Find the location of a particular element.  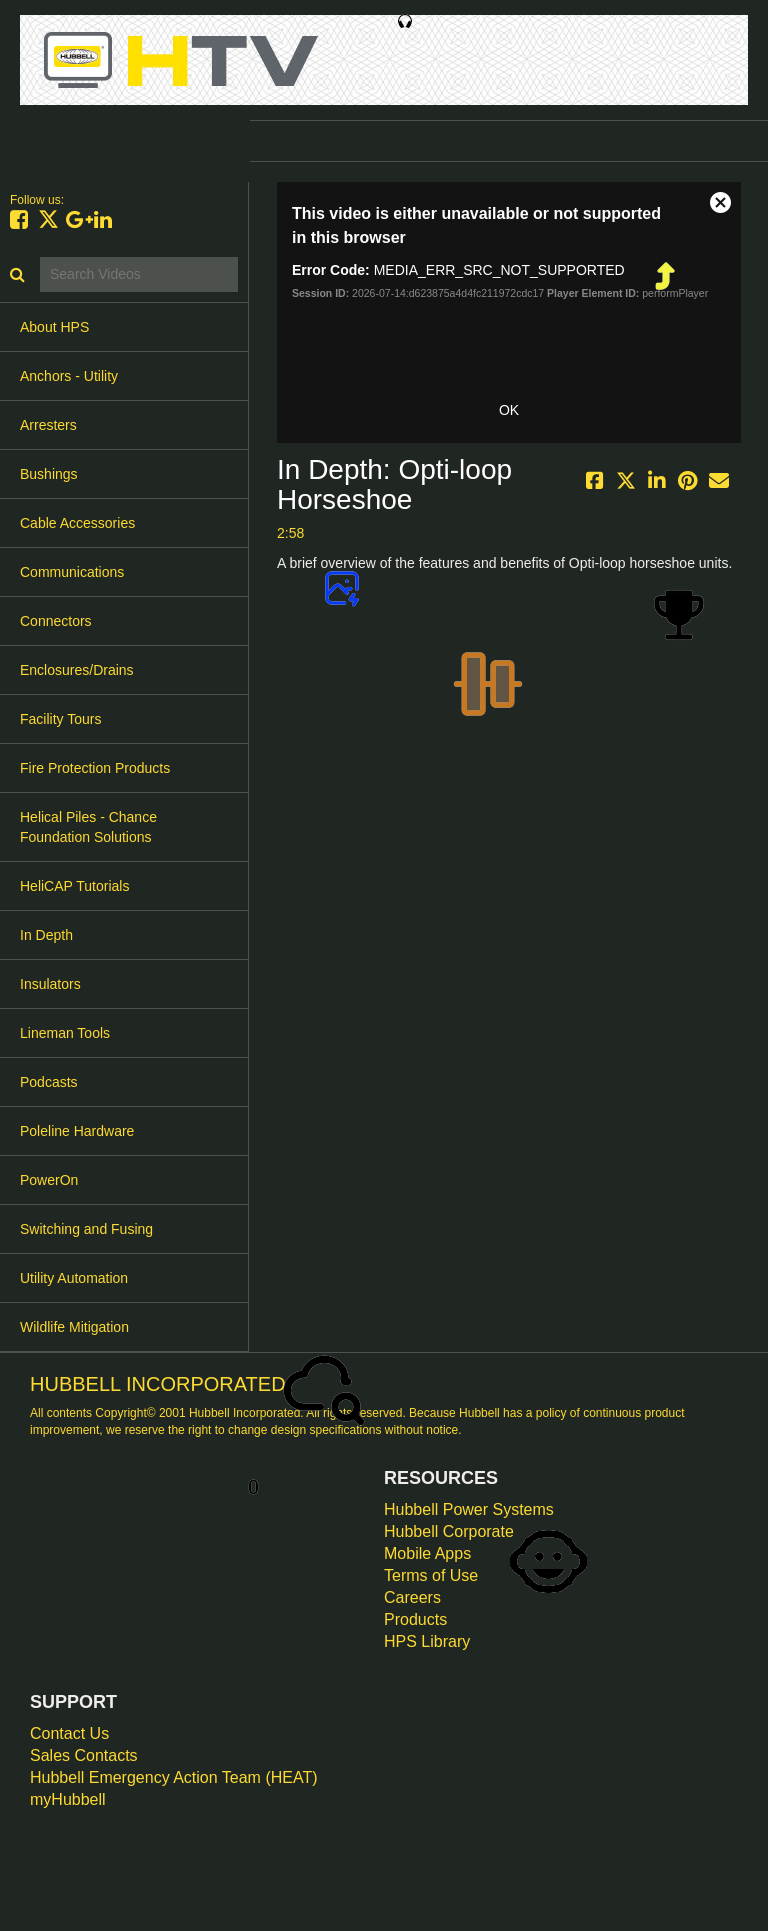

quick photo enhancement or auto-fix is located at coordinates (342, 588).